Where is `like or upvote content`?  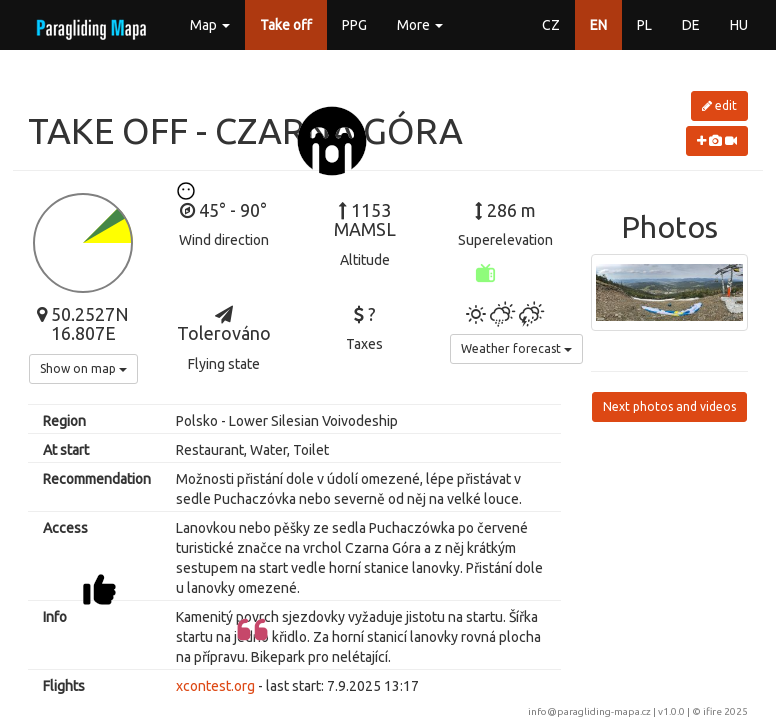
like or upvote content is located at coordinates (100, 590).